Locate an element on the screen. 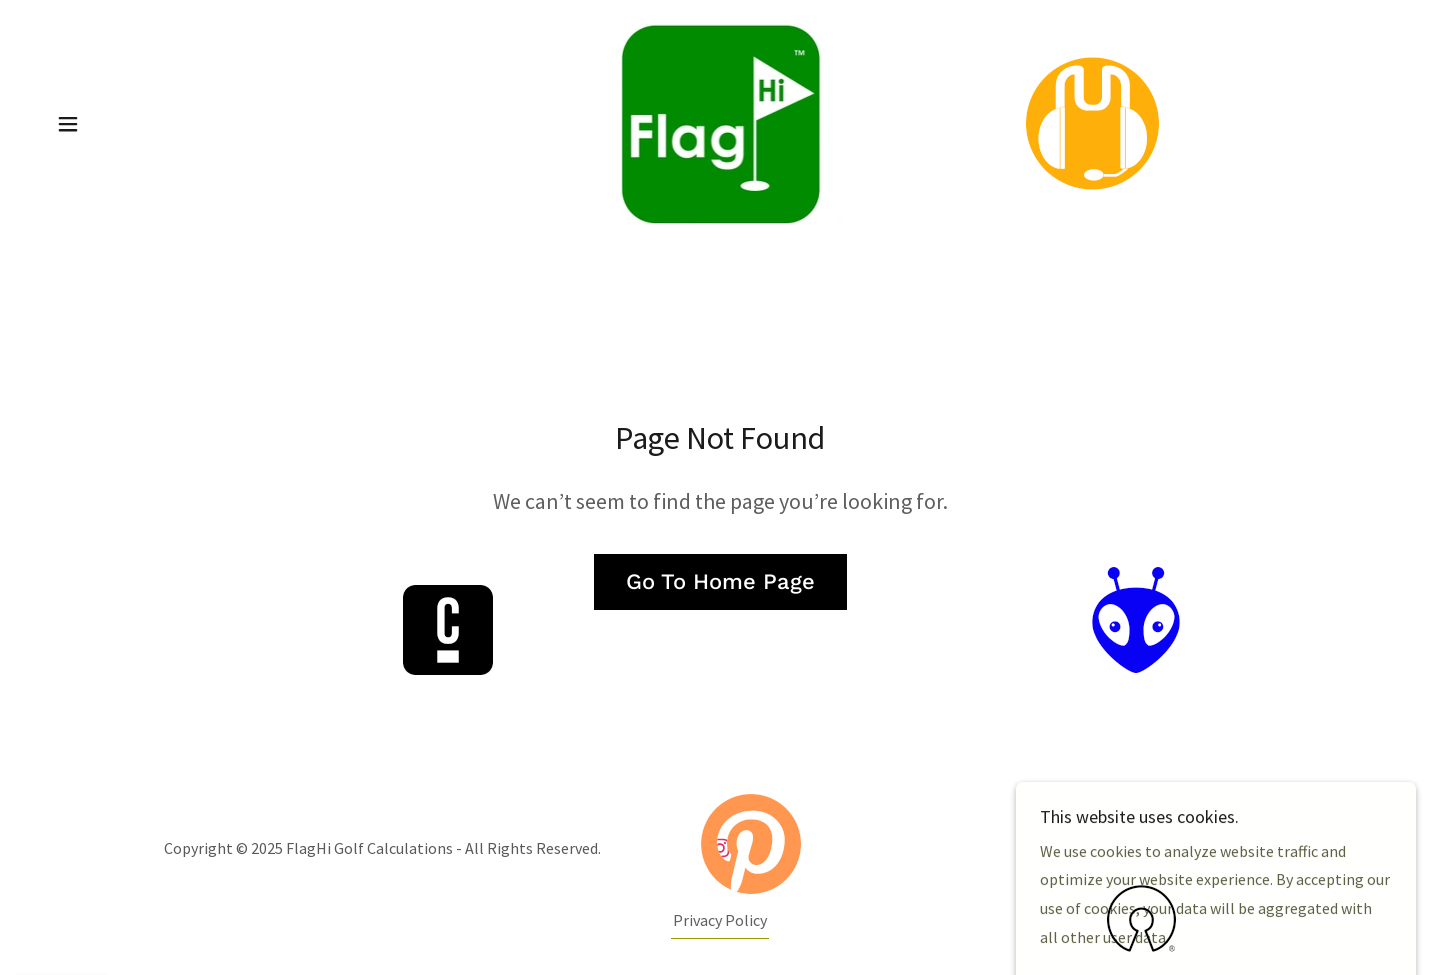  open mumble voice chat application is located at coordinates (1092, 123).